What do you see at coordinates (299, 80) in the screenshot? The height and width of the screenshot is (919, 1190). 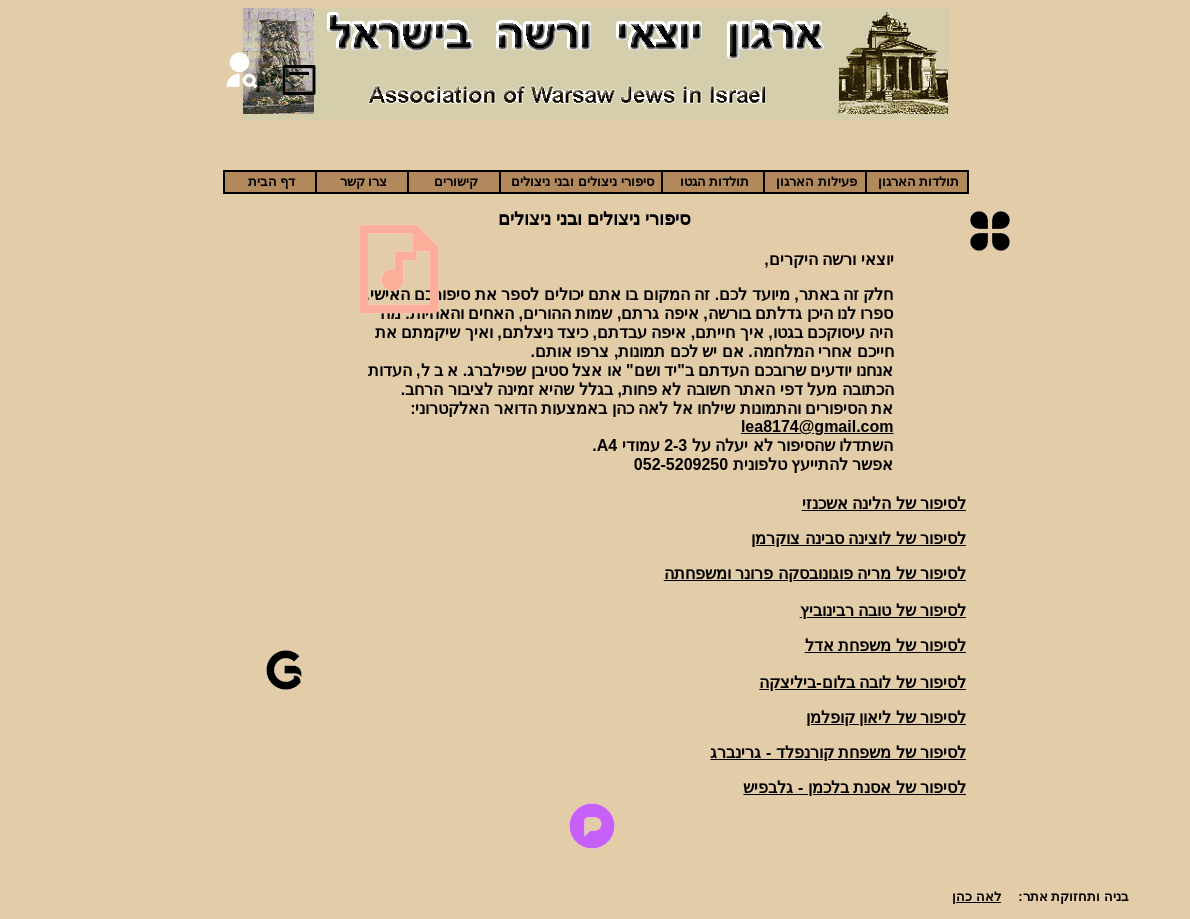 I see `switch to top panel layout` at bounding box center [299, 80].